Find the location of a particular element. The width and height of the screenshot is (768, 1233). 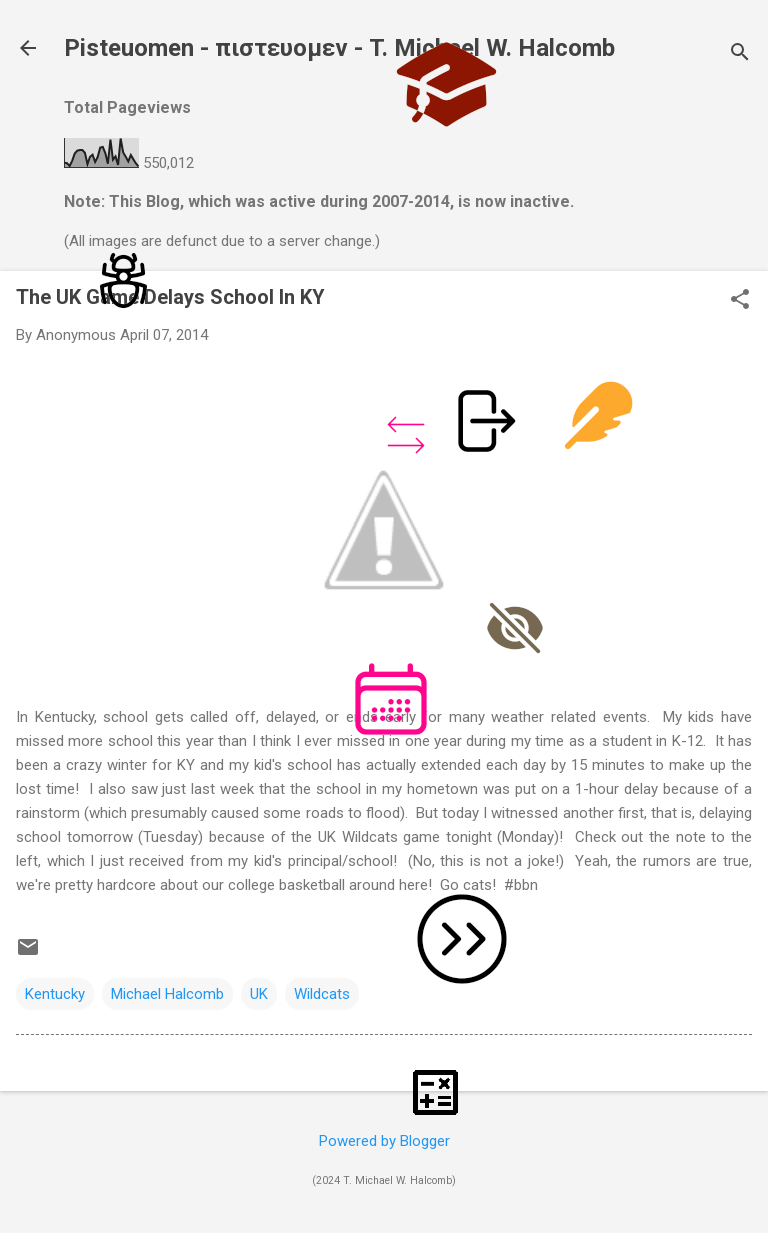

report a bug or issue is located at coordinates (123, 280).